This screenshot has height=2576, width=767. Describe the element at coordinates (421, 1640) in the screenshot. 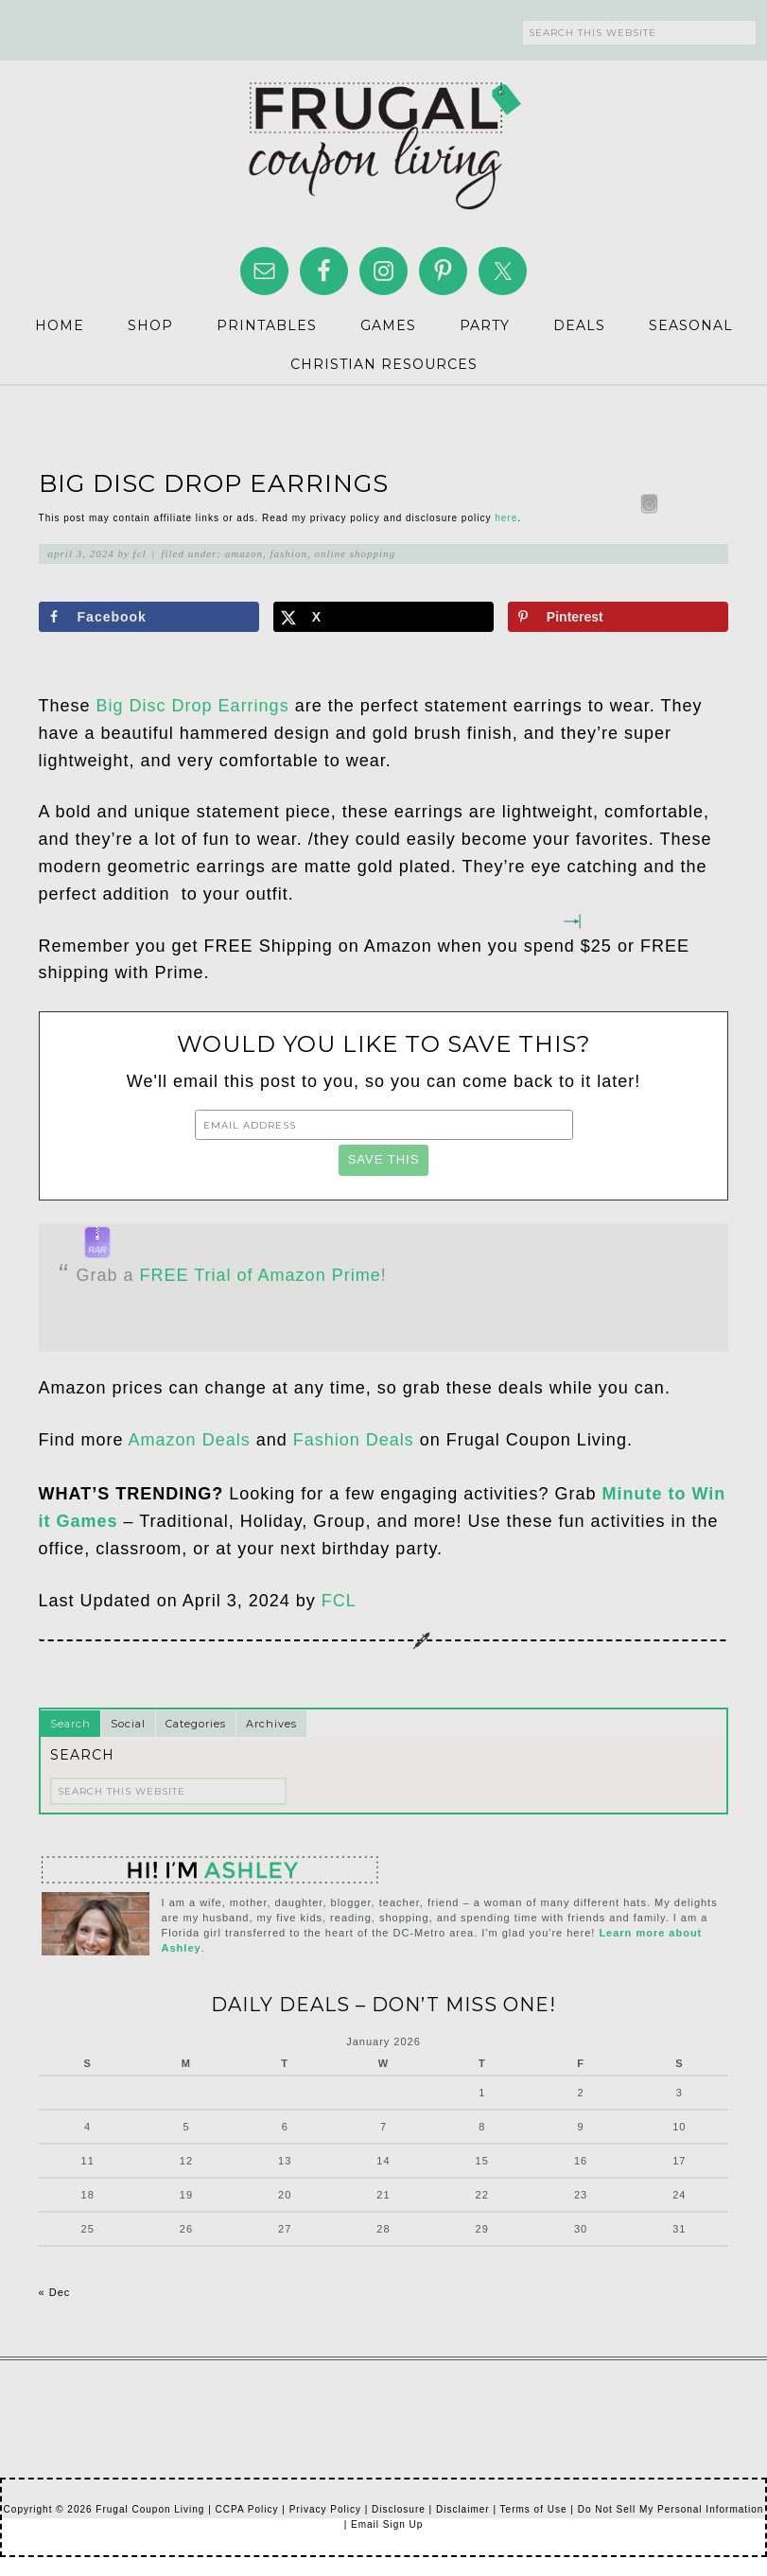

I see `open color picker tool` at that location.